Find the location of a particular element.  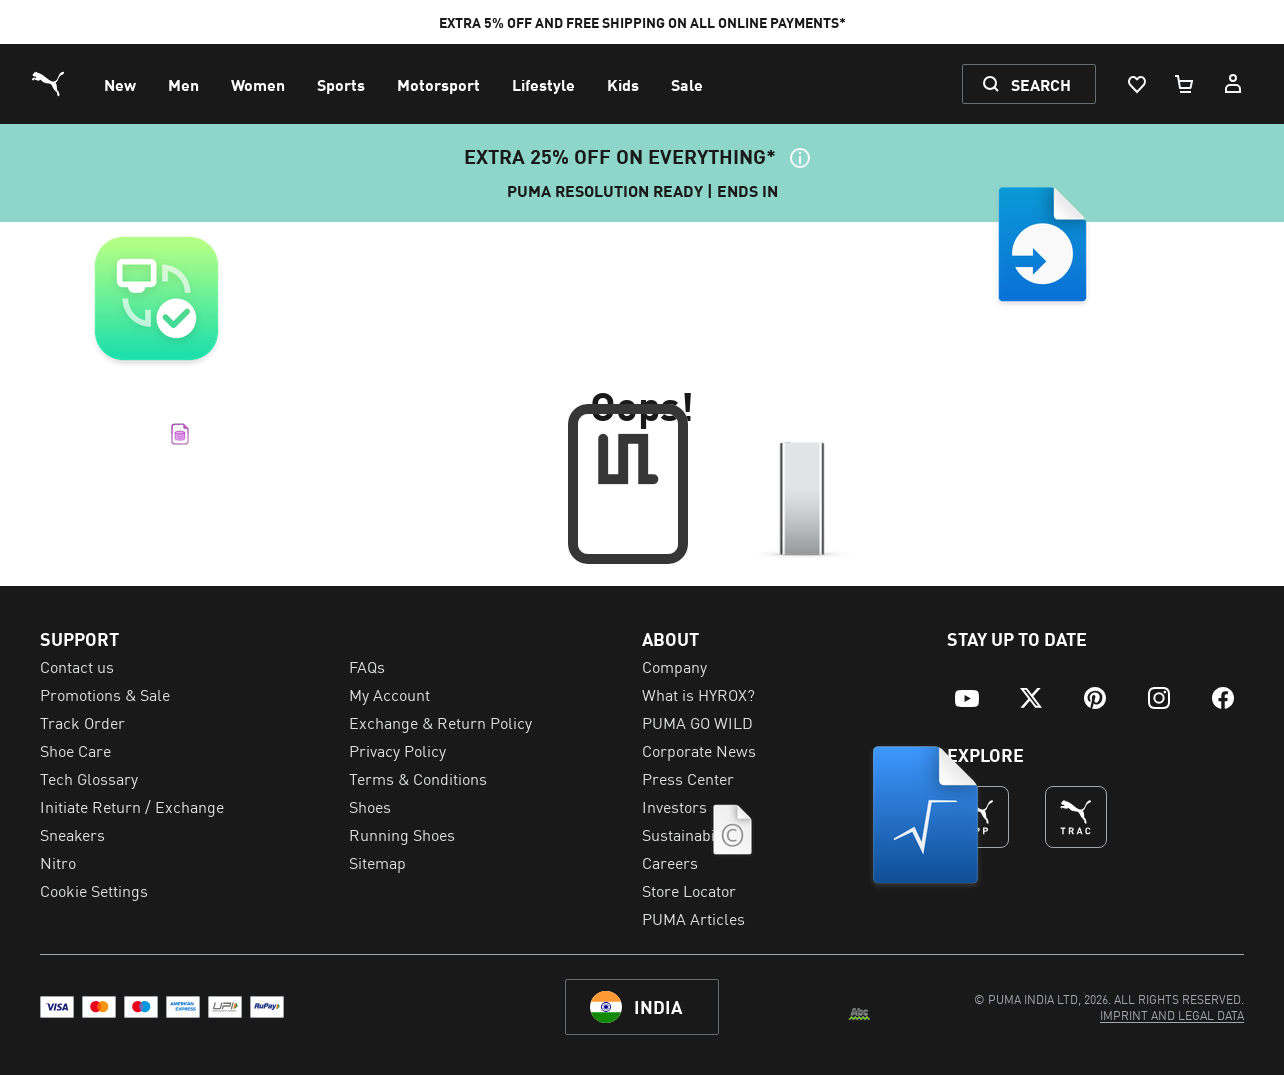

check spelling in document is located at coordinates (859, 1014).